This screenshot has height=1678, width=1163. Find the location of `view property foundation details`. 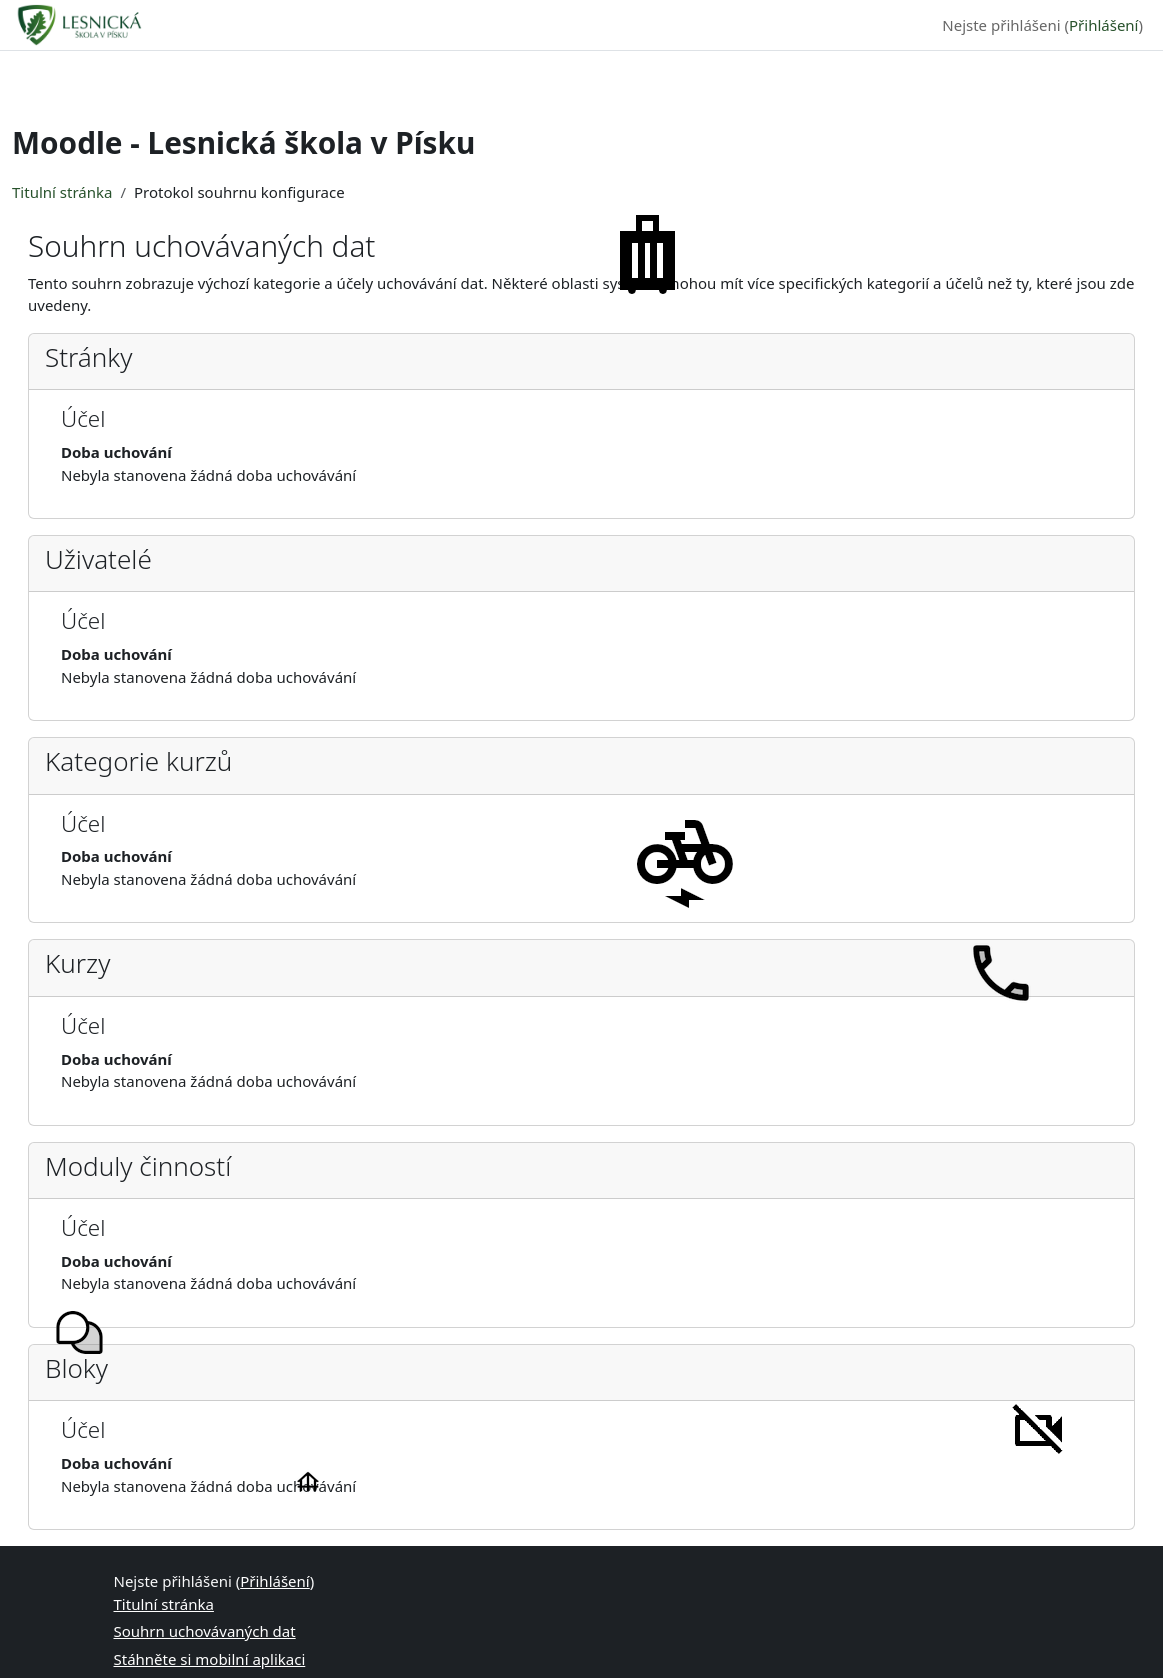

view property foundation details is located at coordinates (308, 1482).